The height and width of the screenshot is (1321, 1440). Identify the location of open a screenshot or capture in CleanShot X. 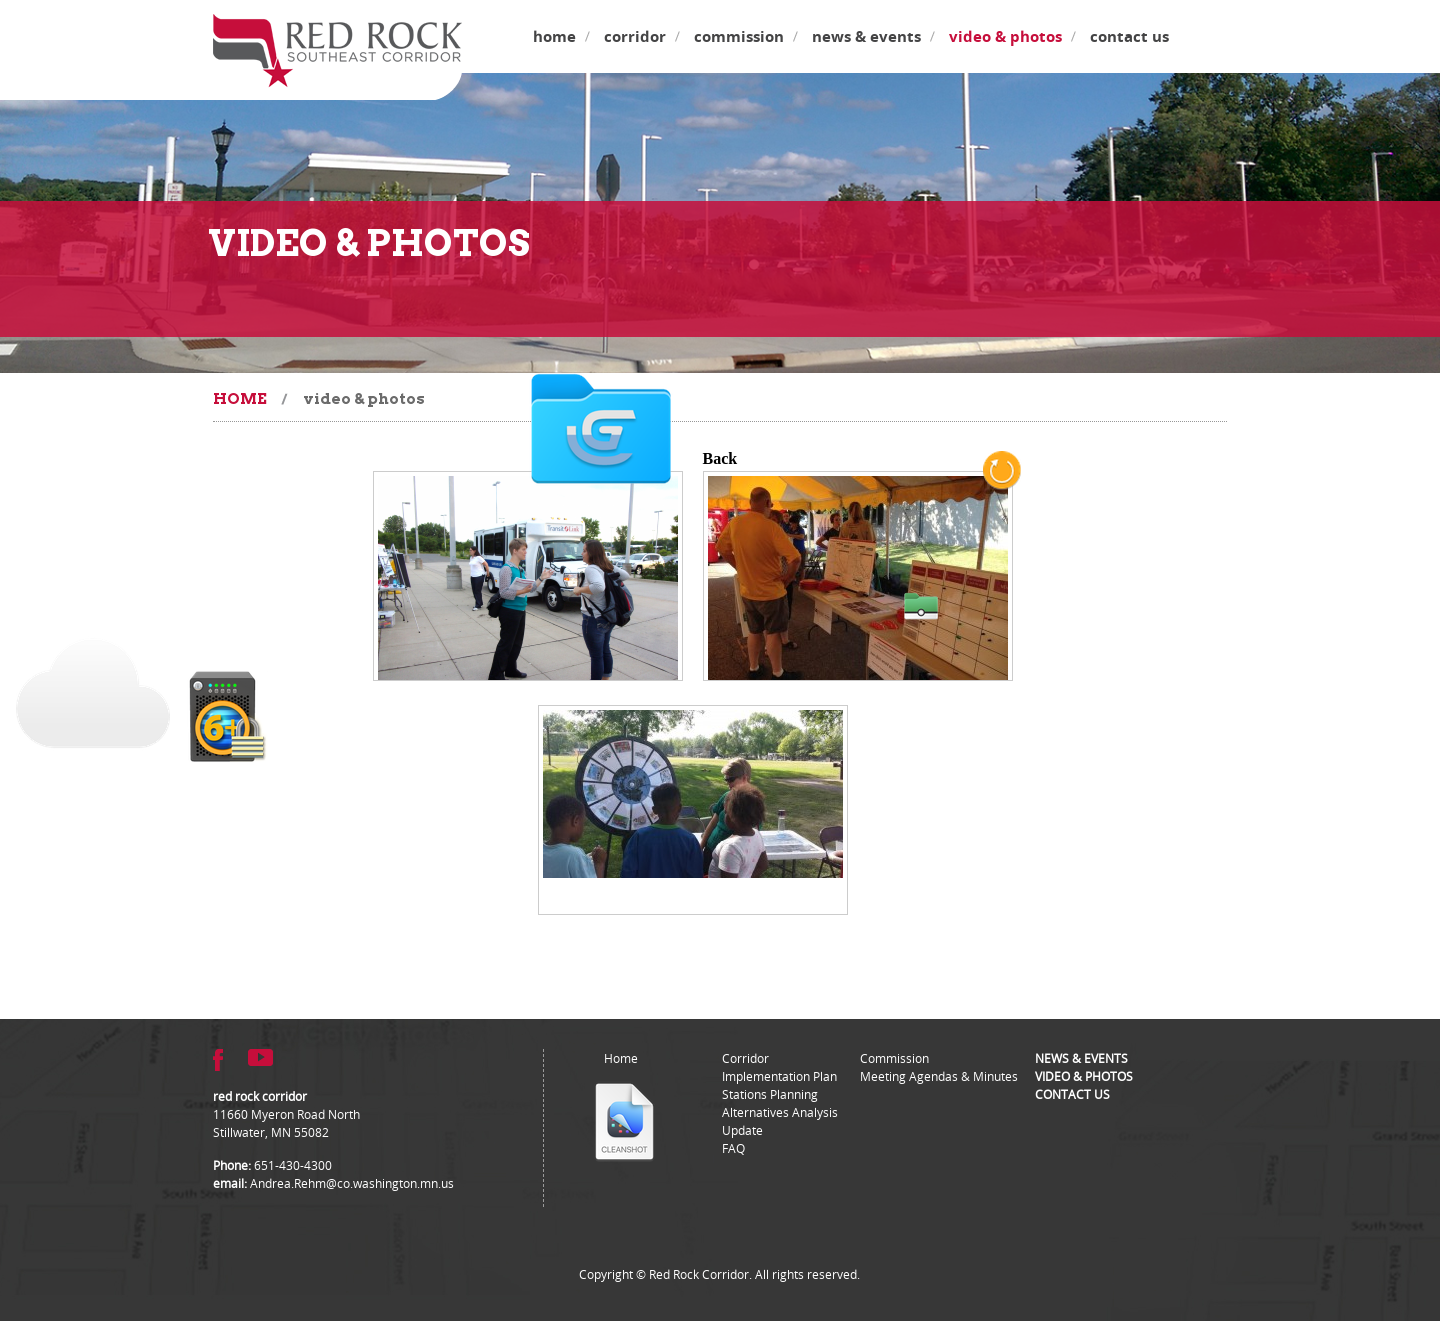
(624, 1121).